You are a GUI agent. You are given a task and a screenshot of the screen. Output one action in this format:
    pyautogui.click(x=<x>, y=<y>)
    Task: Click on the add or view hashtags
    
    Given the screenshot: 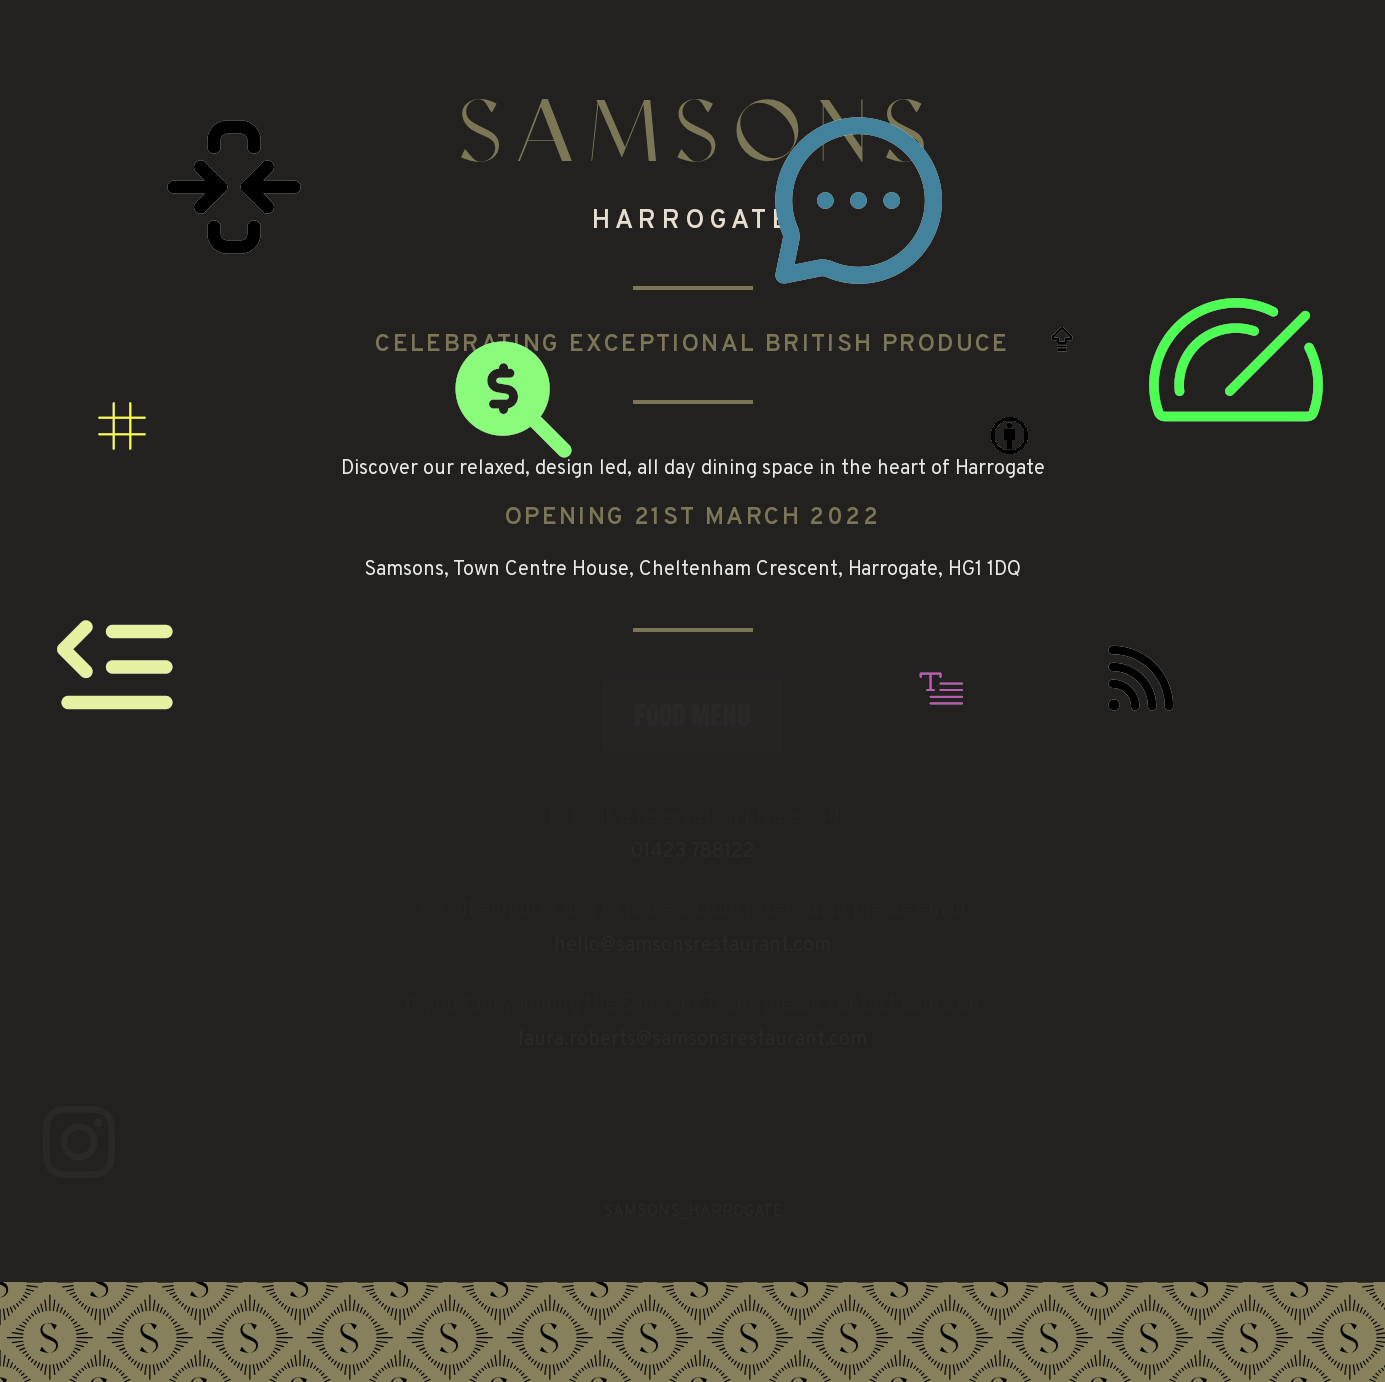 What is the action you would take?
    pyautogui.click(x=122, y=426)
    